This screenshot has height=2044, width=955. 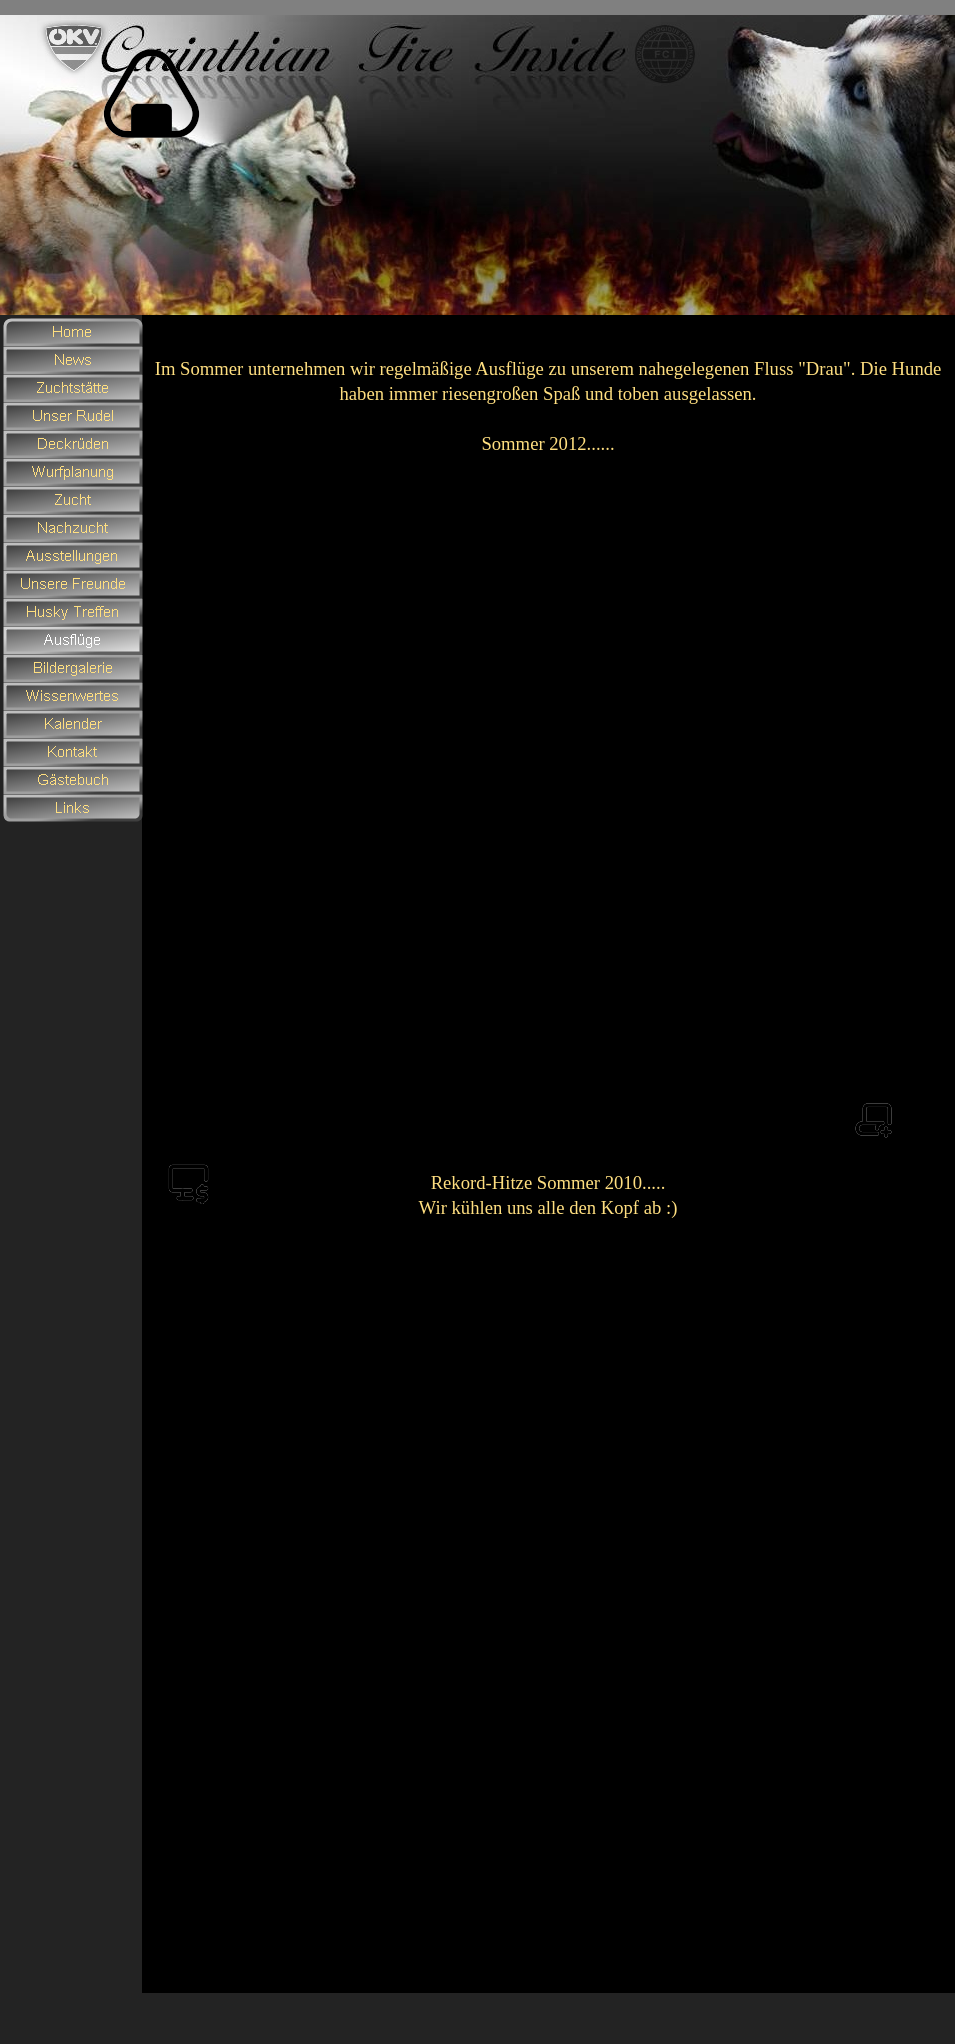 I want to click on food or restaurant category indicator, so click(x=151, y=93).